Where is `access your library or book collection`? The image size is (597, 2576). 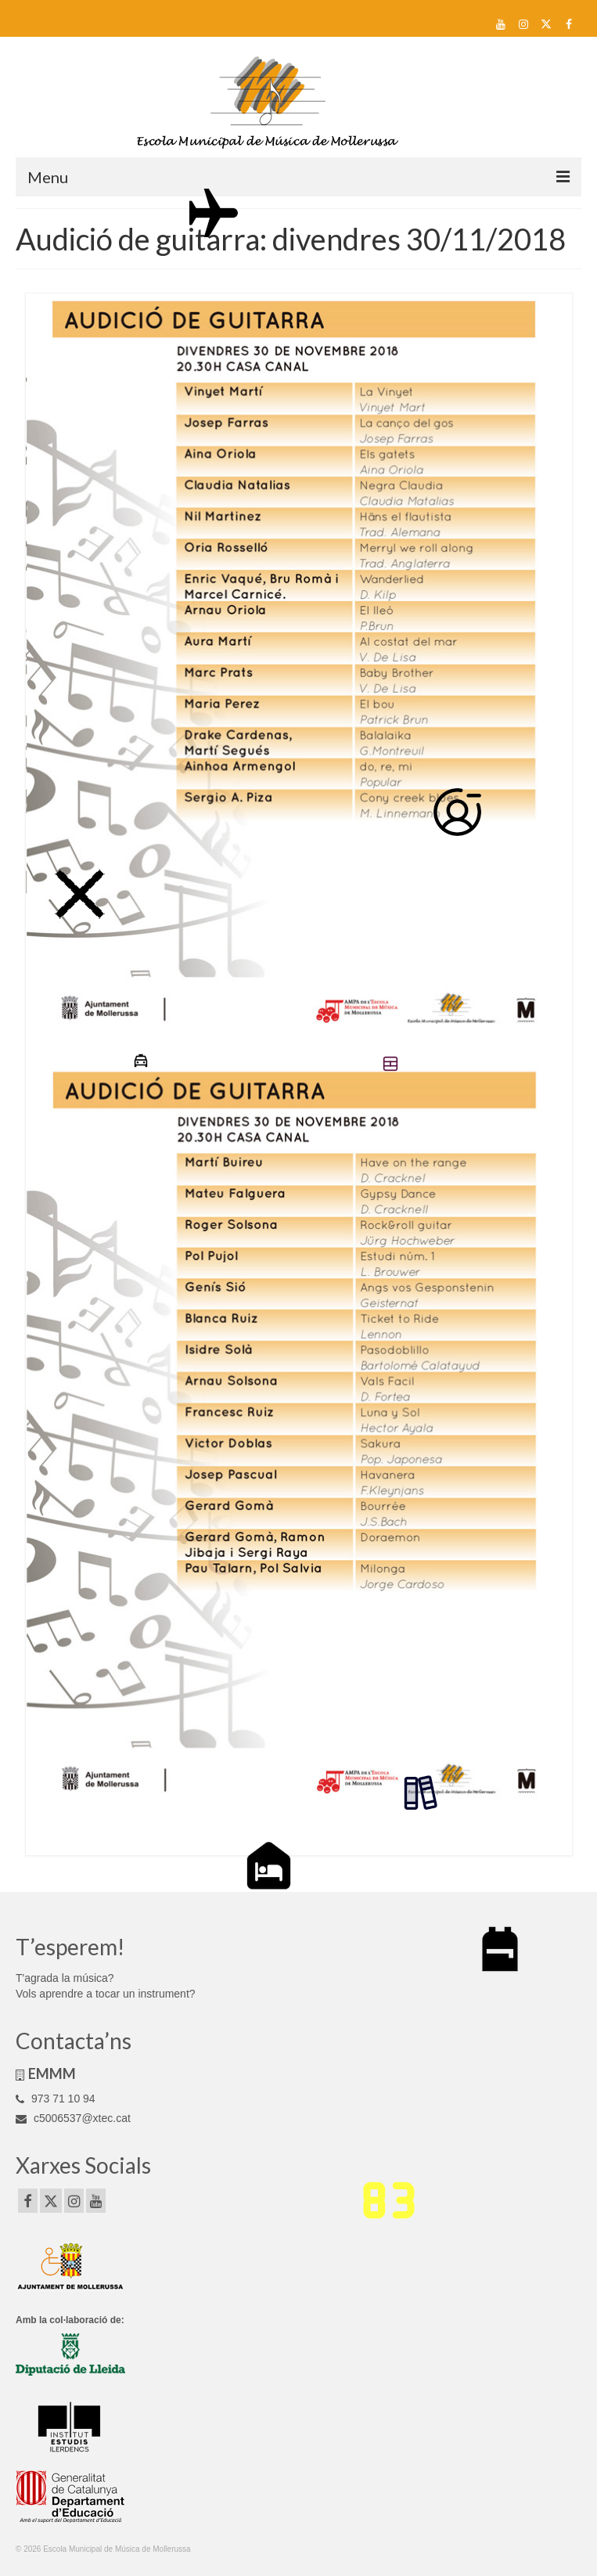 access your library or book collection is located at coordinates (419, 1793).